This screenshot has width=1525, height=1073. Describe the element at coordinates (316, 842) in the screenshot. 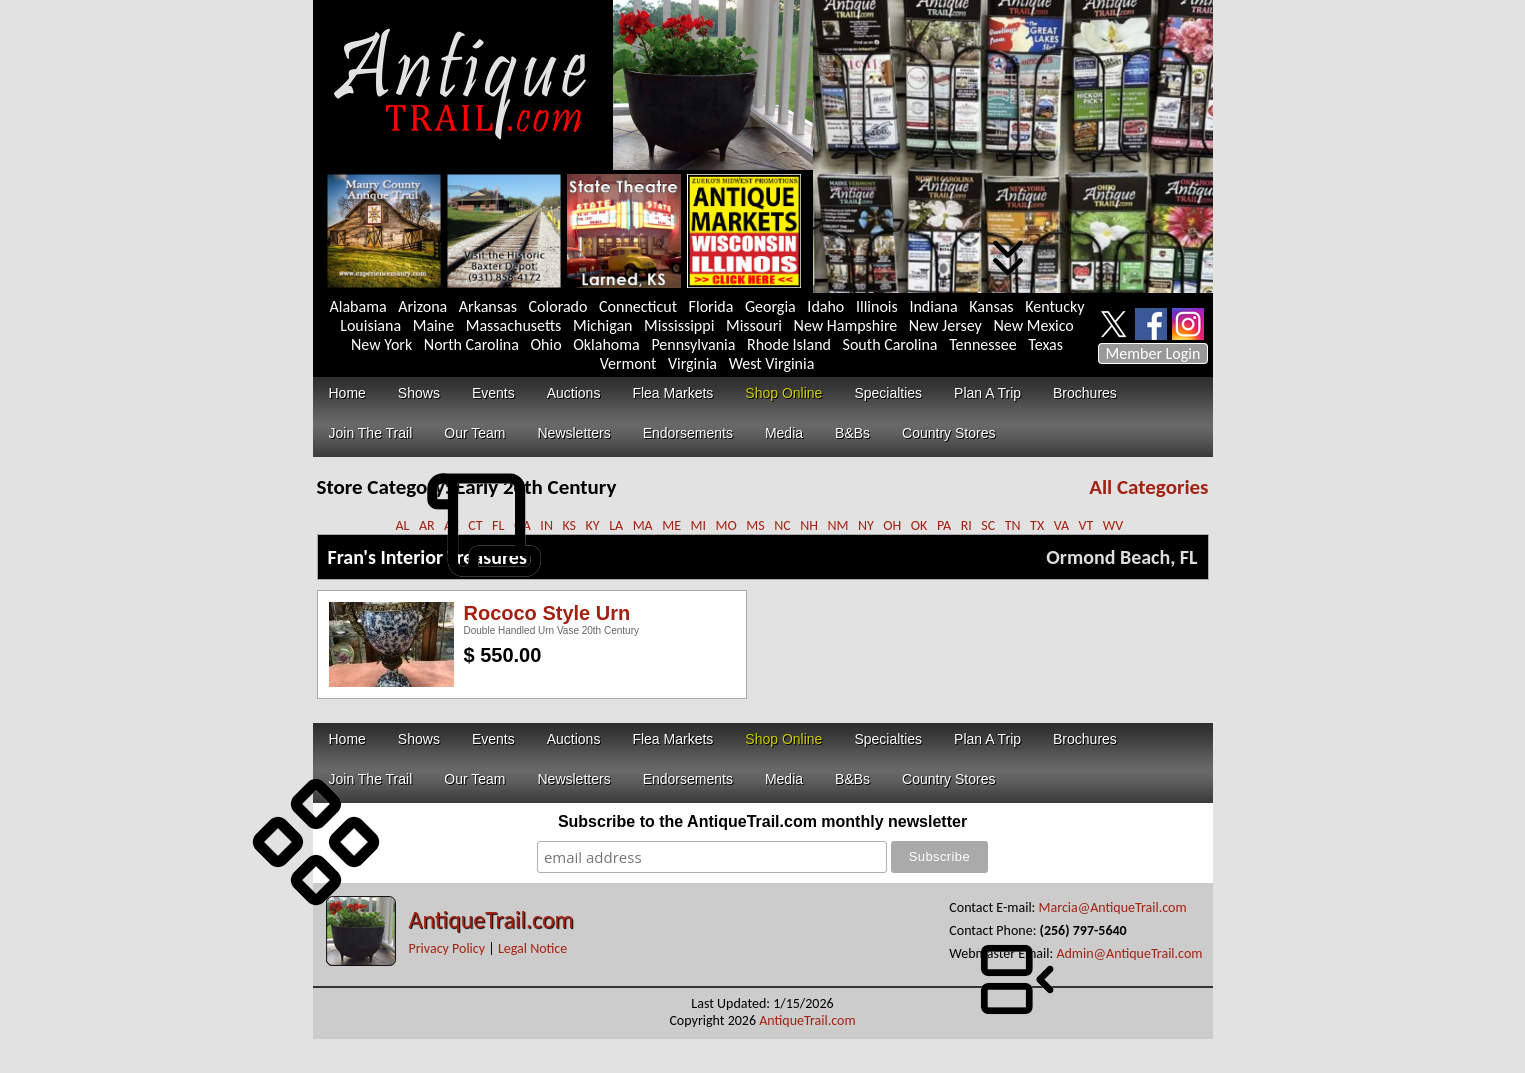

I see `view or manage UI components` at that location.